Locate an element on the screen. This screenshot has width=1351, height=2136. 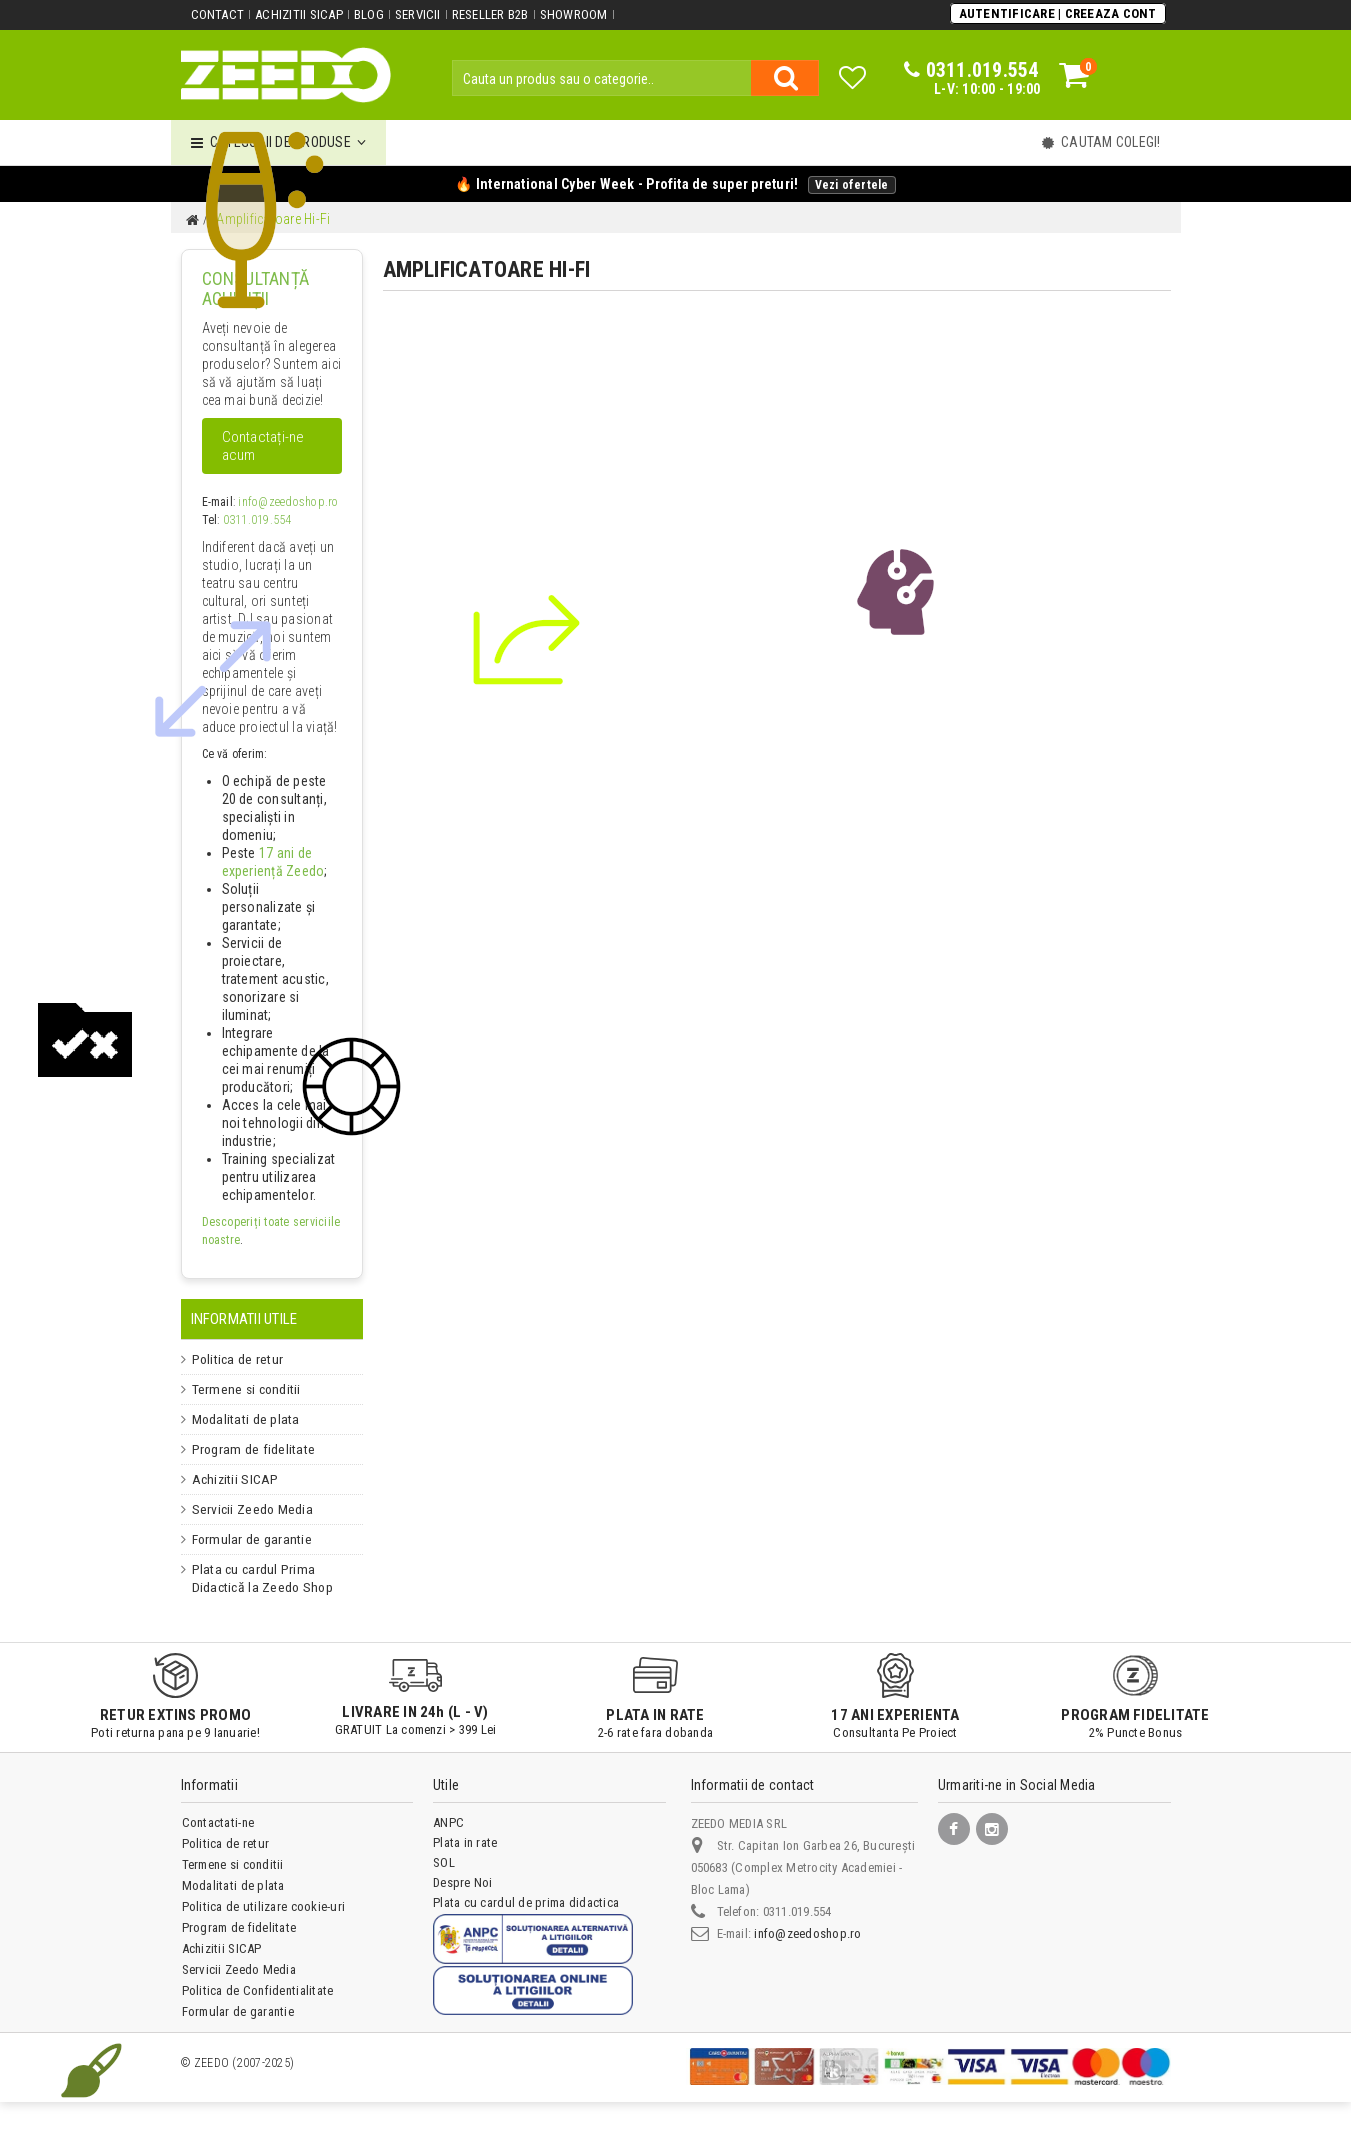
expand to fullscreen mode is located at coordinates (213, 679).